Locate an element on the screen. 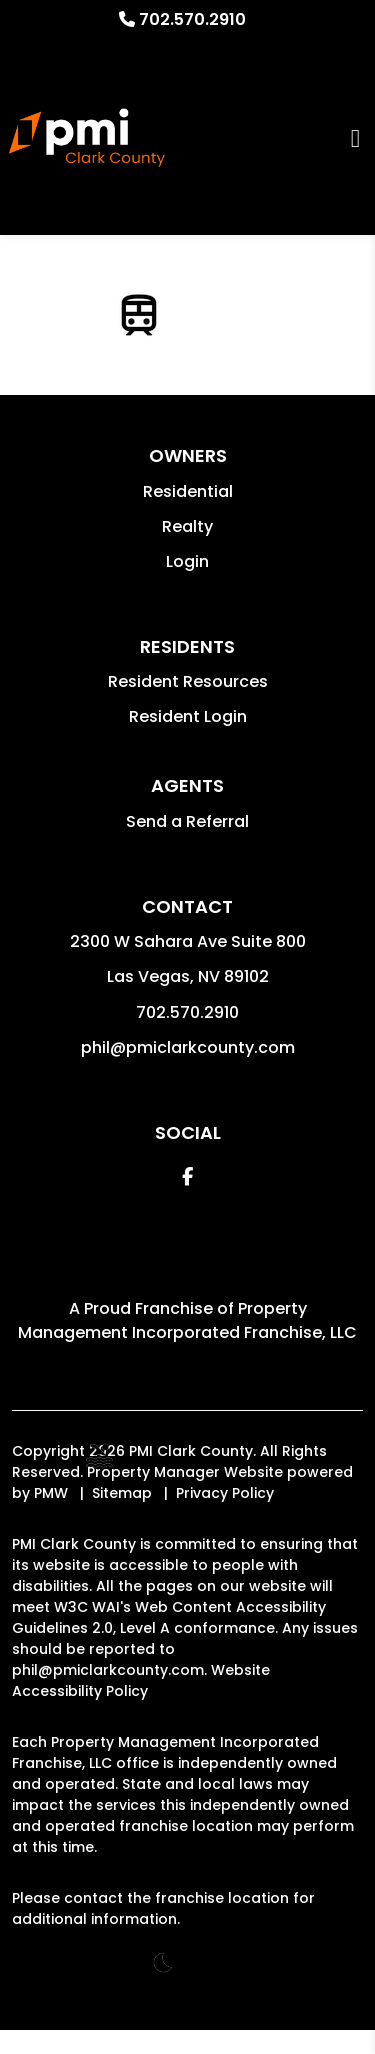 This screenshot has width=375, height=2054. view pool or swimming amenities is located at coordinates (99, 1455).